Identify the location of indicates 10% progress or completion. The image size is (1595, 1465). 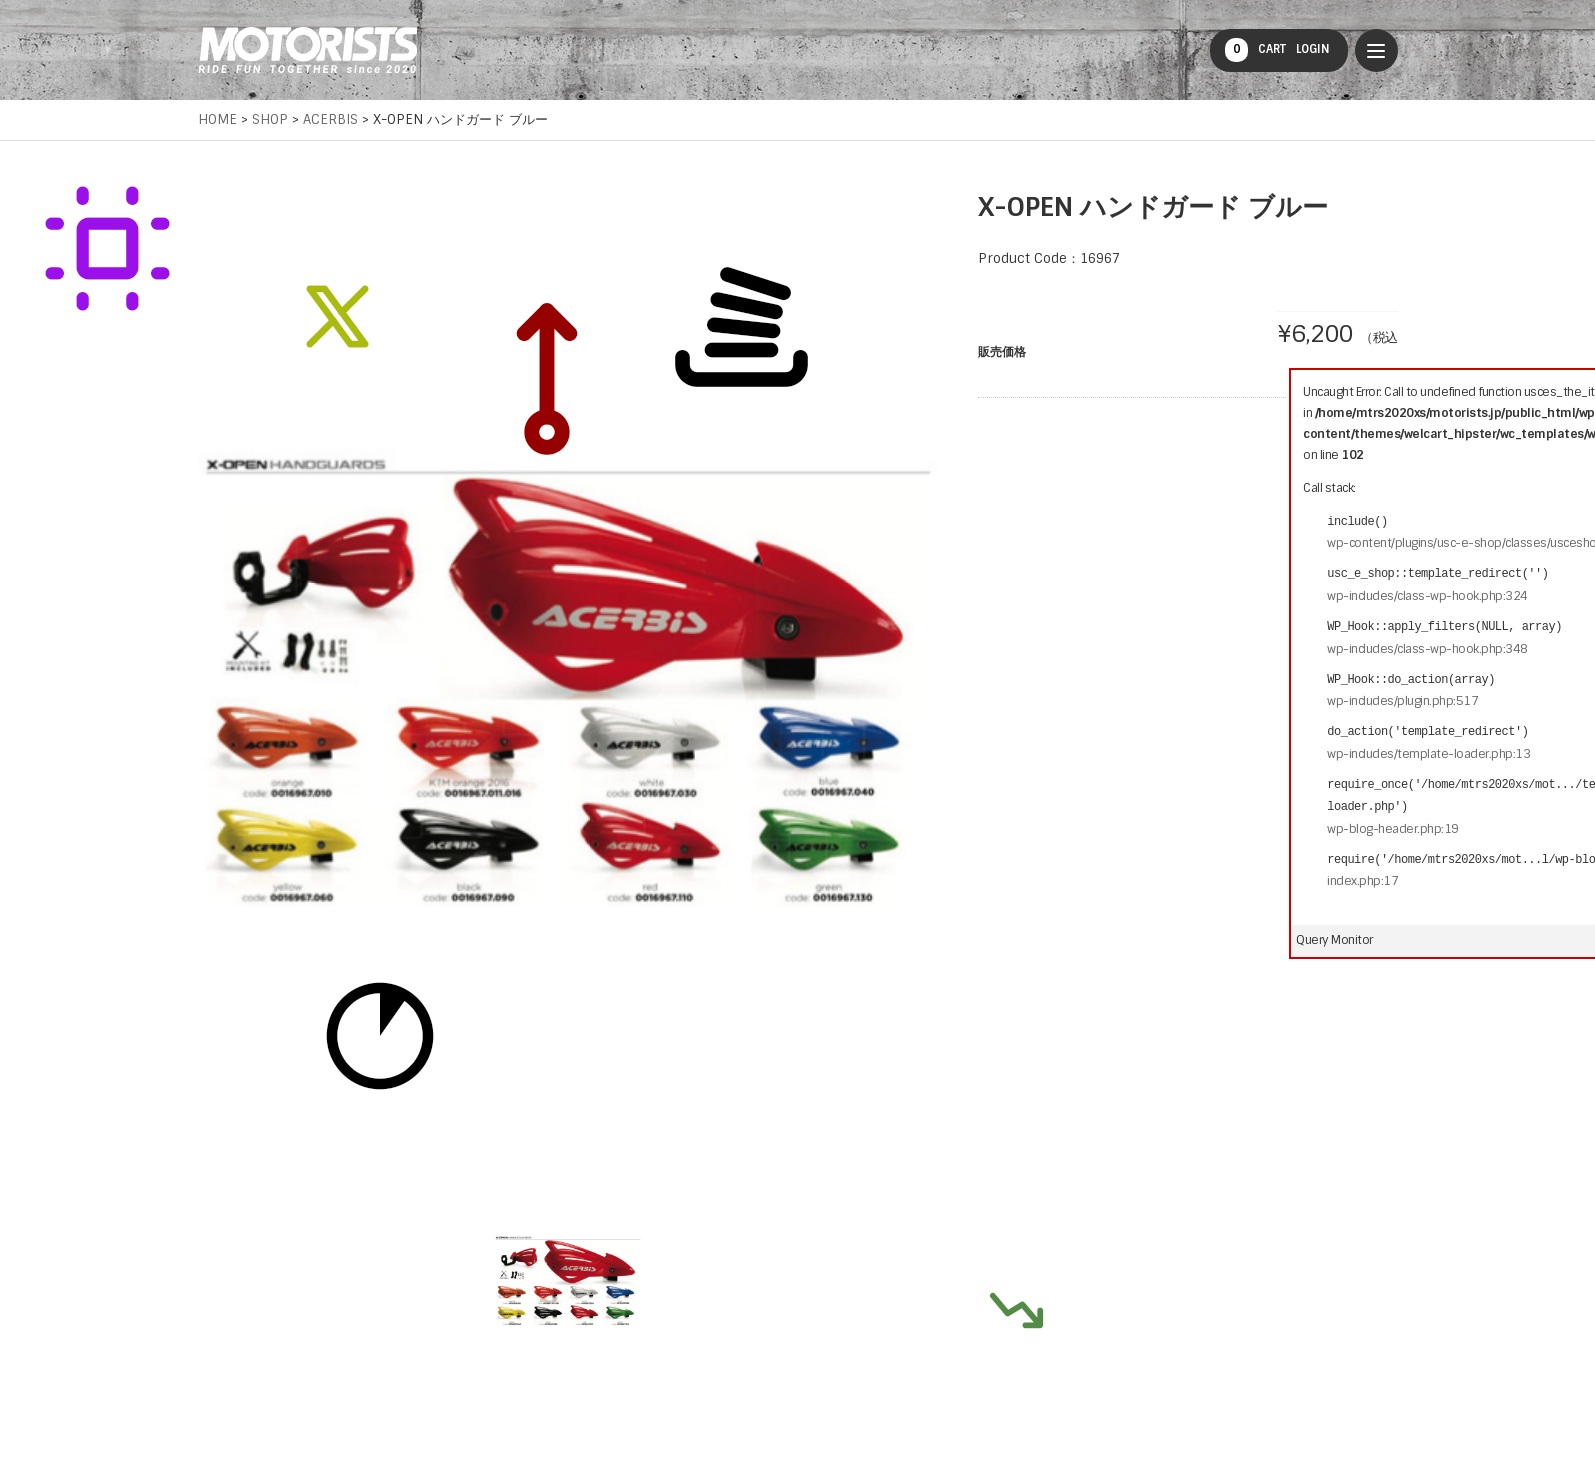
(380, 1036).